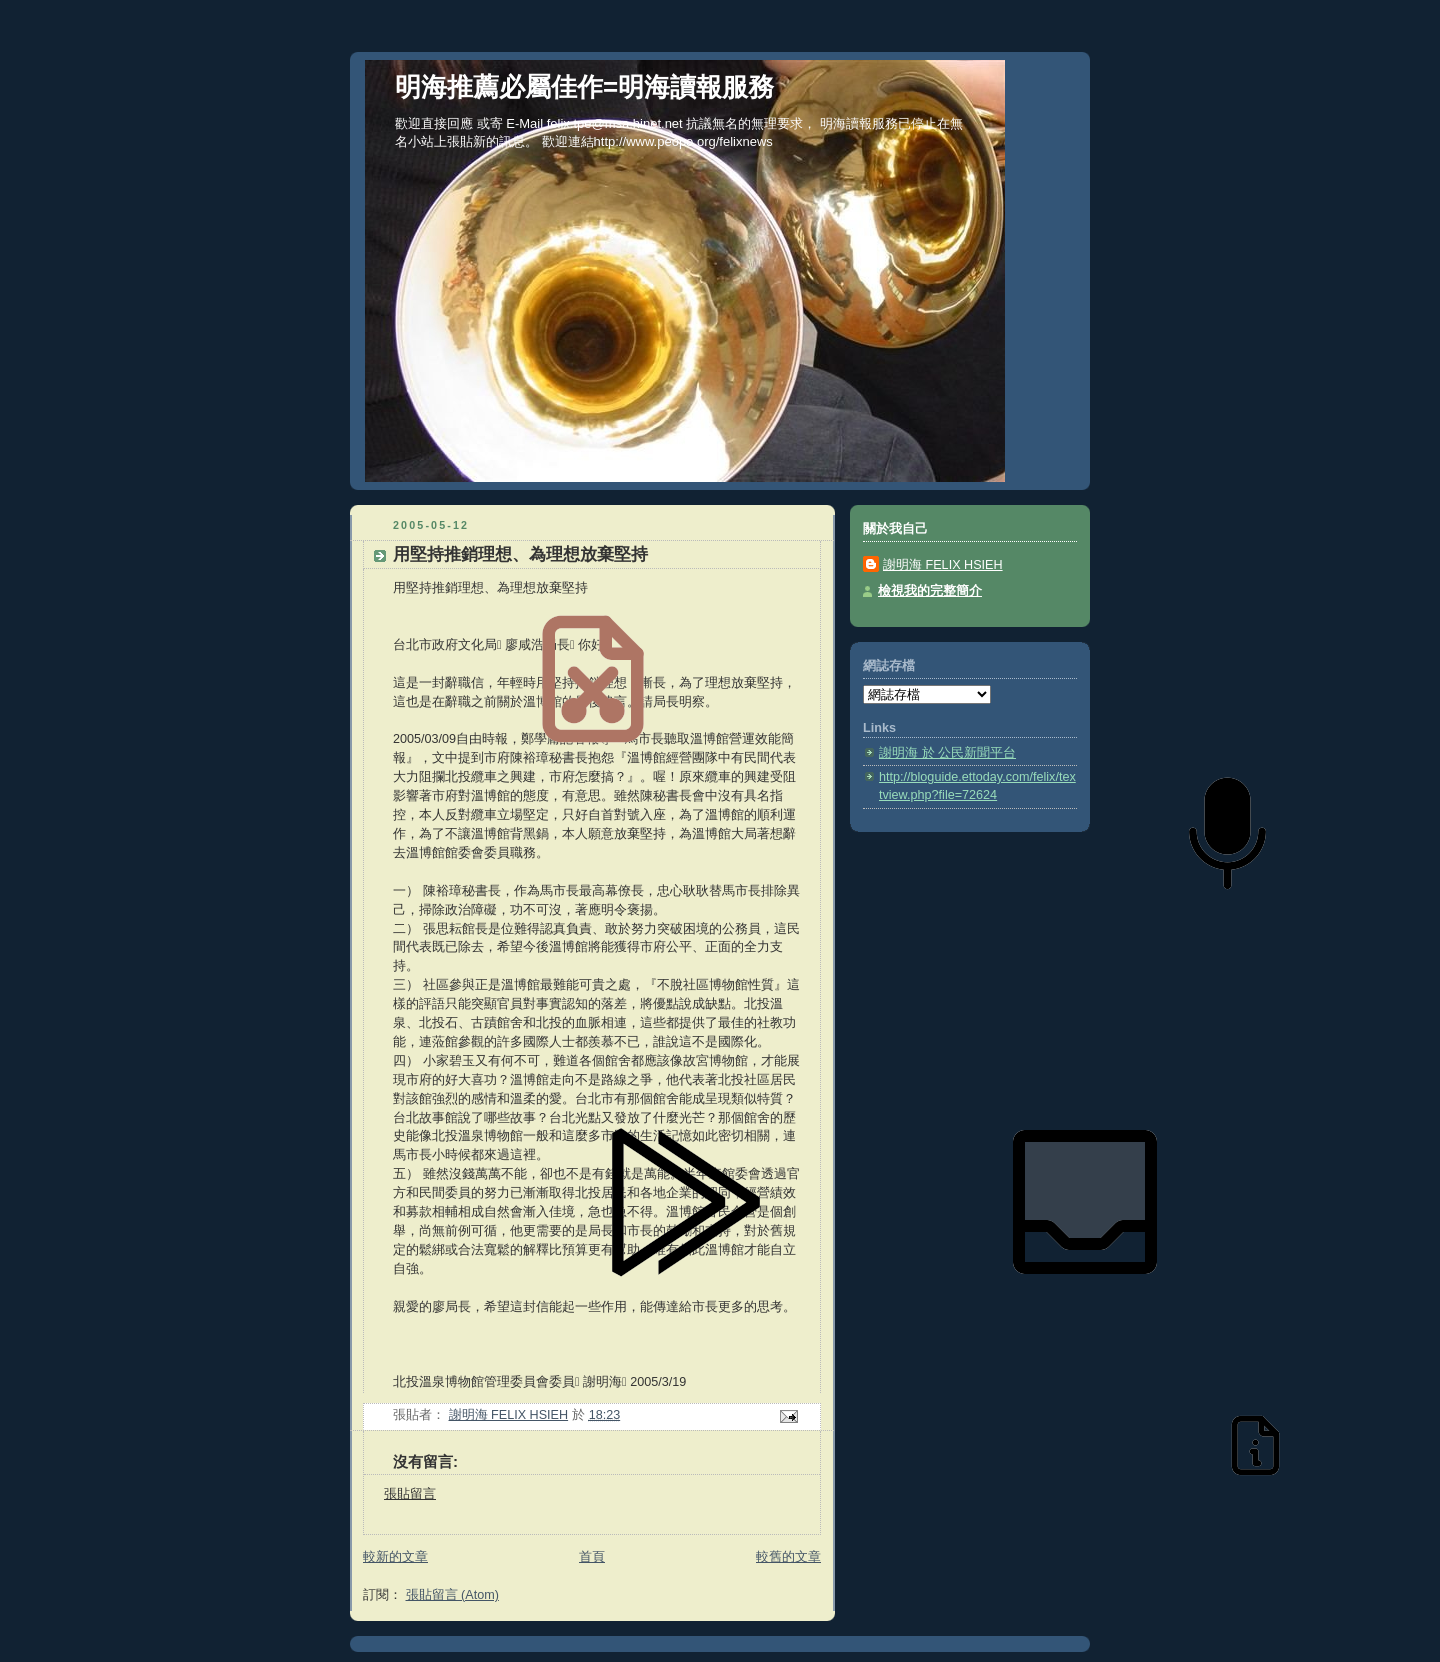  Describe the element at coordinates (681, 1197) in the screenshot. I see `run all tasks or scripts` at that location.